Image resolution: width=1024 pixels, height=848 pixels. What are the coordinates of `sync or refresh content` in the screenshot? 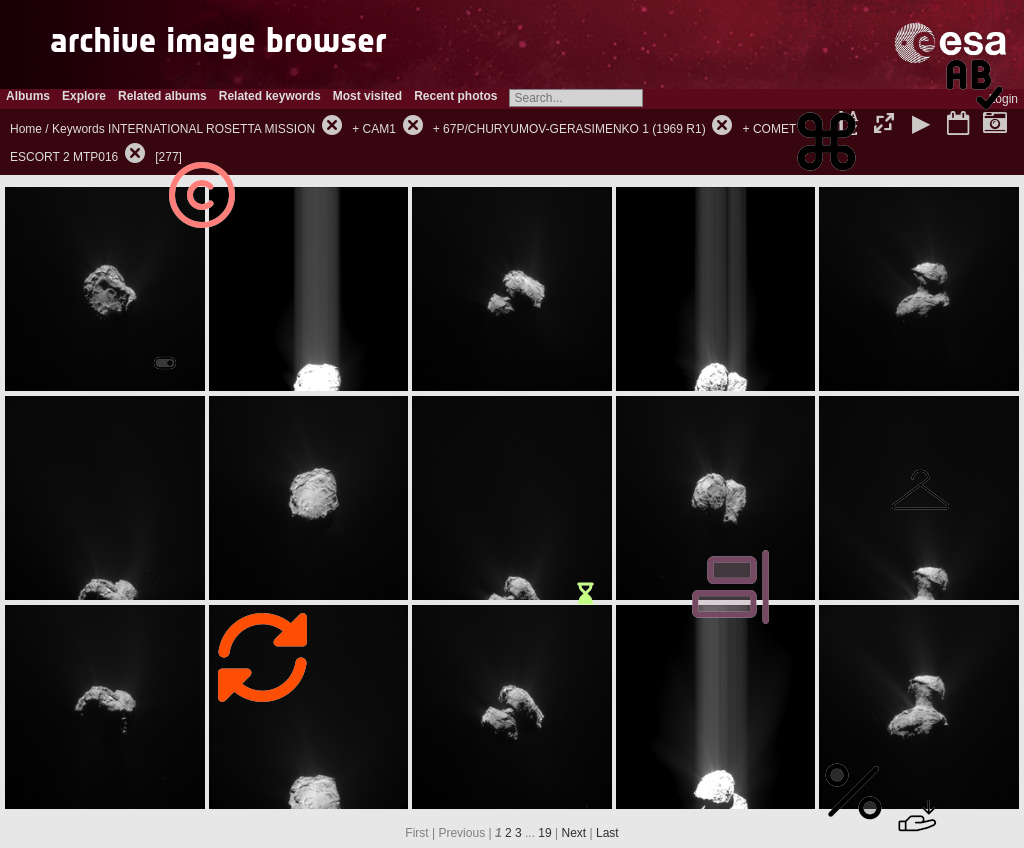 It's located at (262, 657).